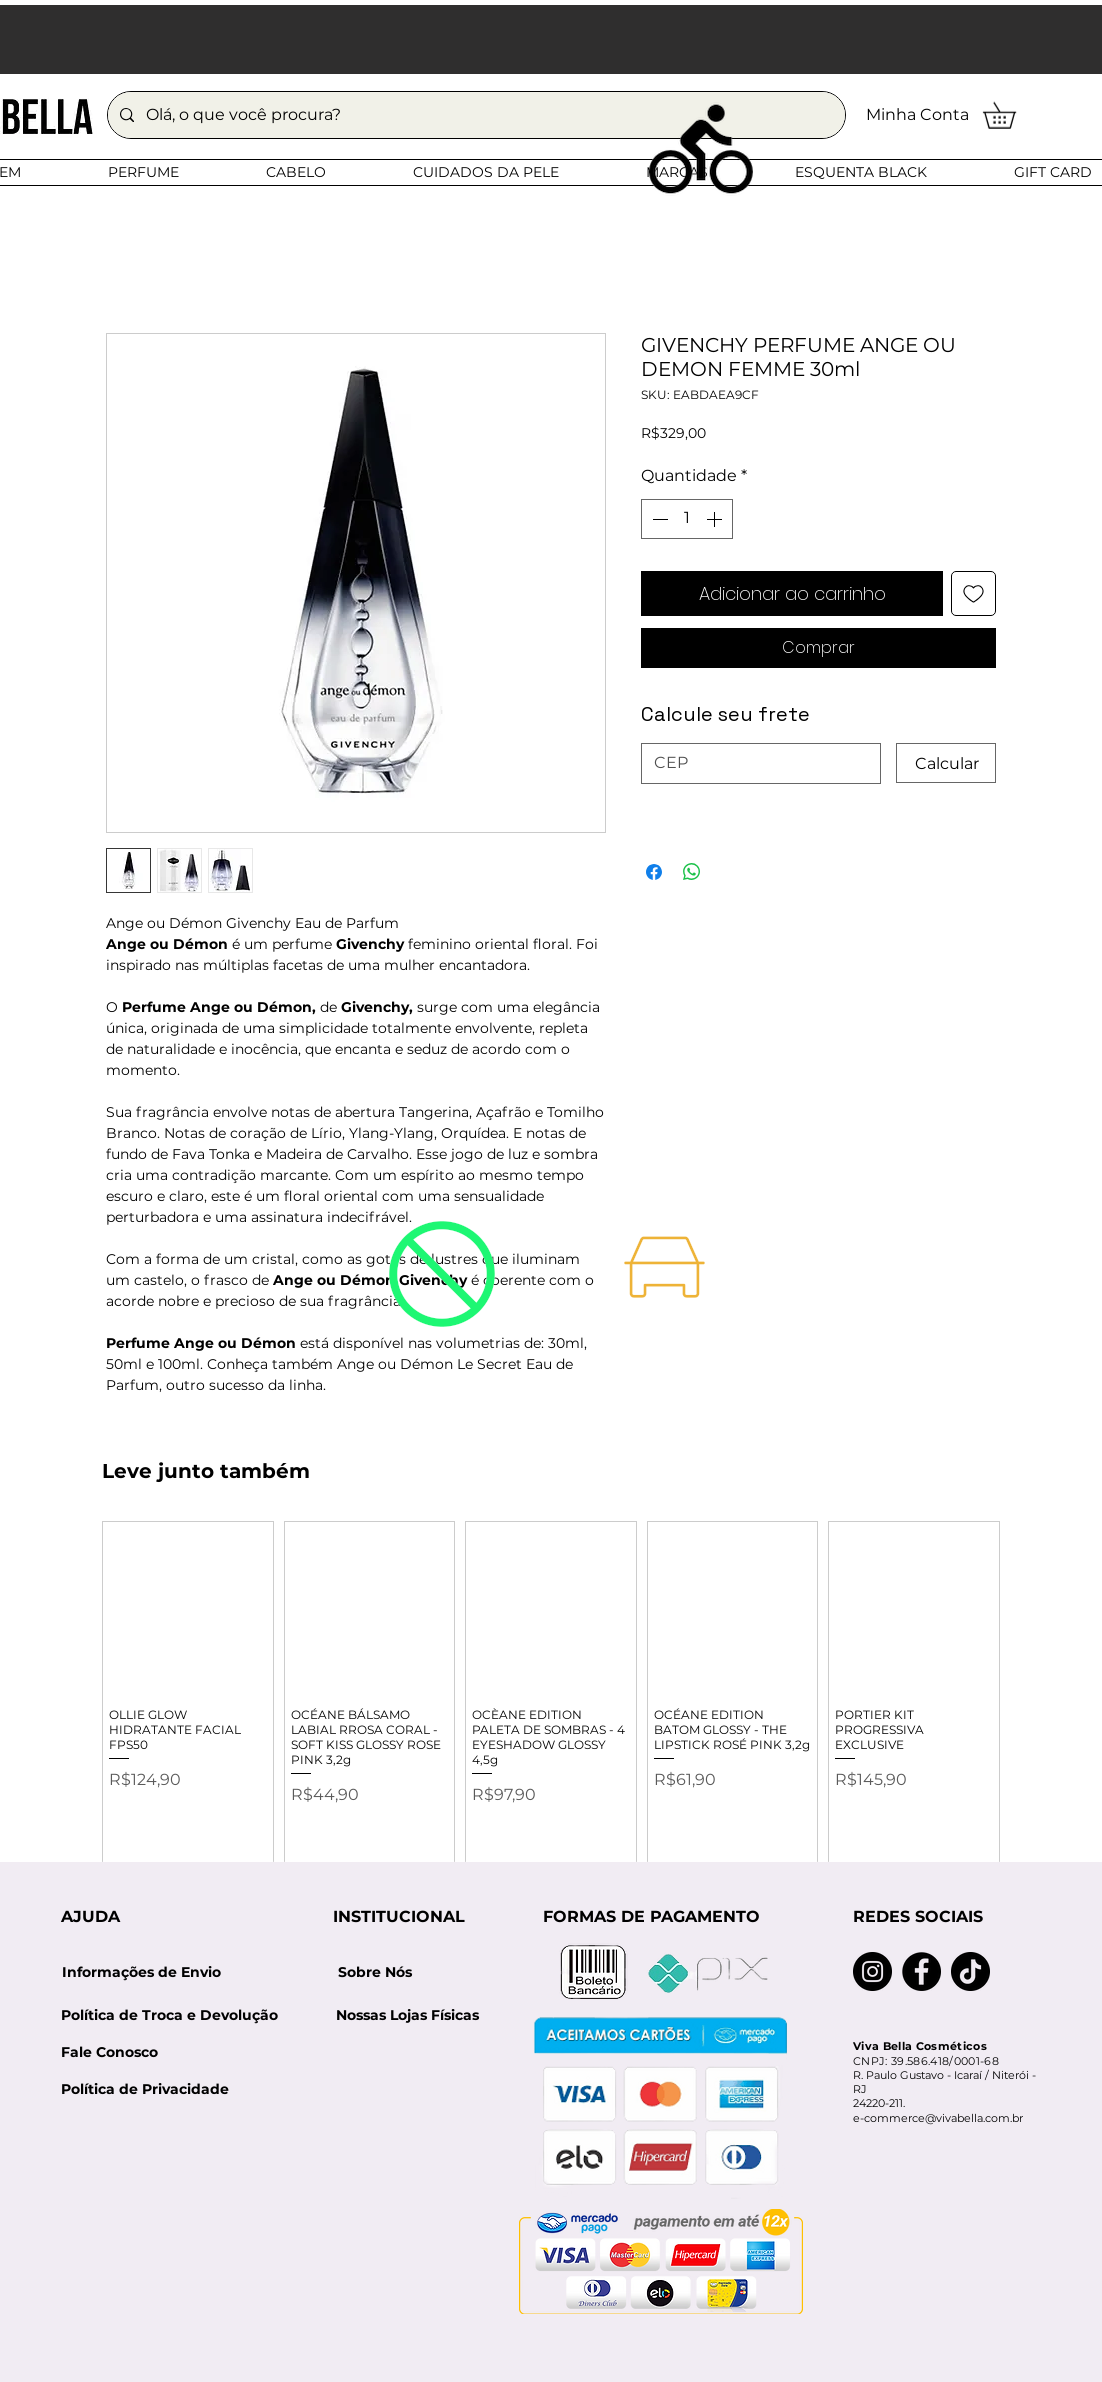  What do you see at coordinates (442, 1274) in the screenshot?
I see `indicates a blocked or prohibited action` at bounding box center [442, 1274].